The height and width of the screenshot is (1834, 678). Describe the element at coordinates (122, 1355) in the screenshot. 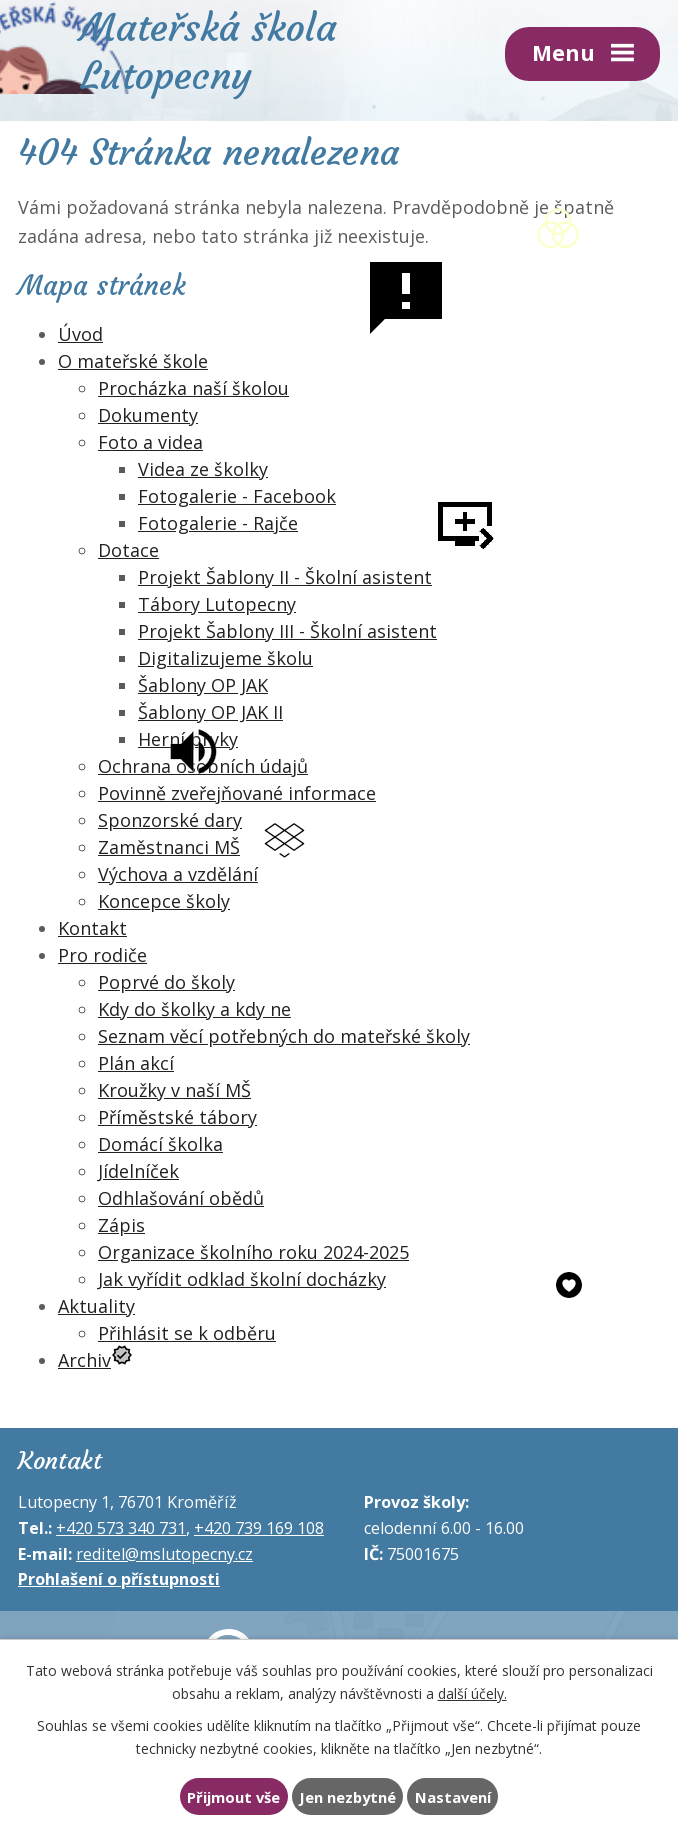

I see `indicates a verified account or profile` at that location.